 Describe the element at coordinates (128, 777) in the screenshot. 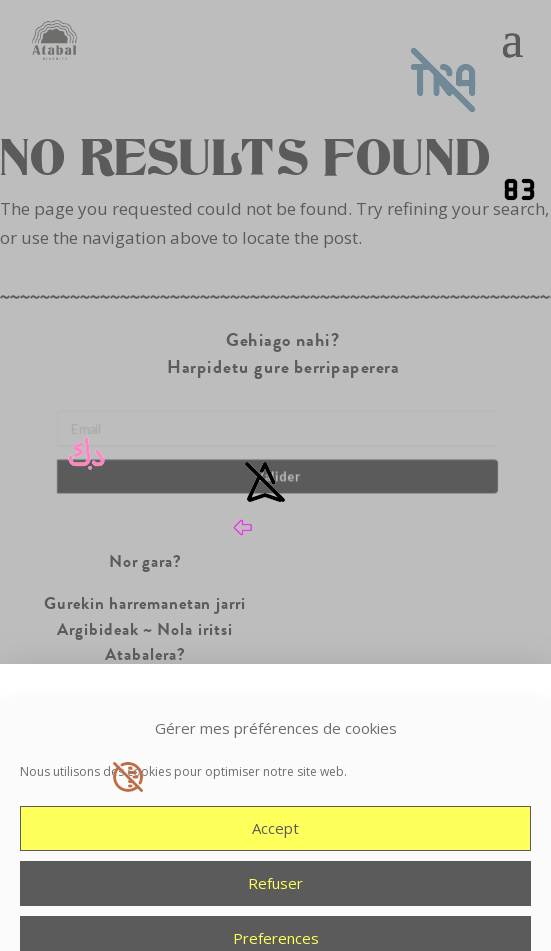

I see `disable shadow effects` at that location.